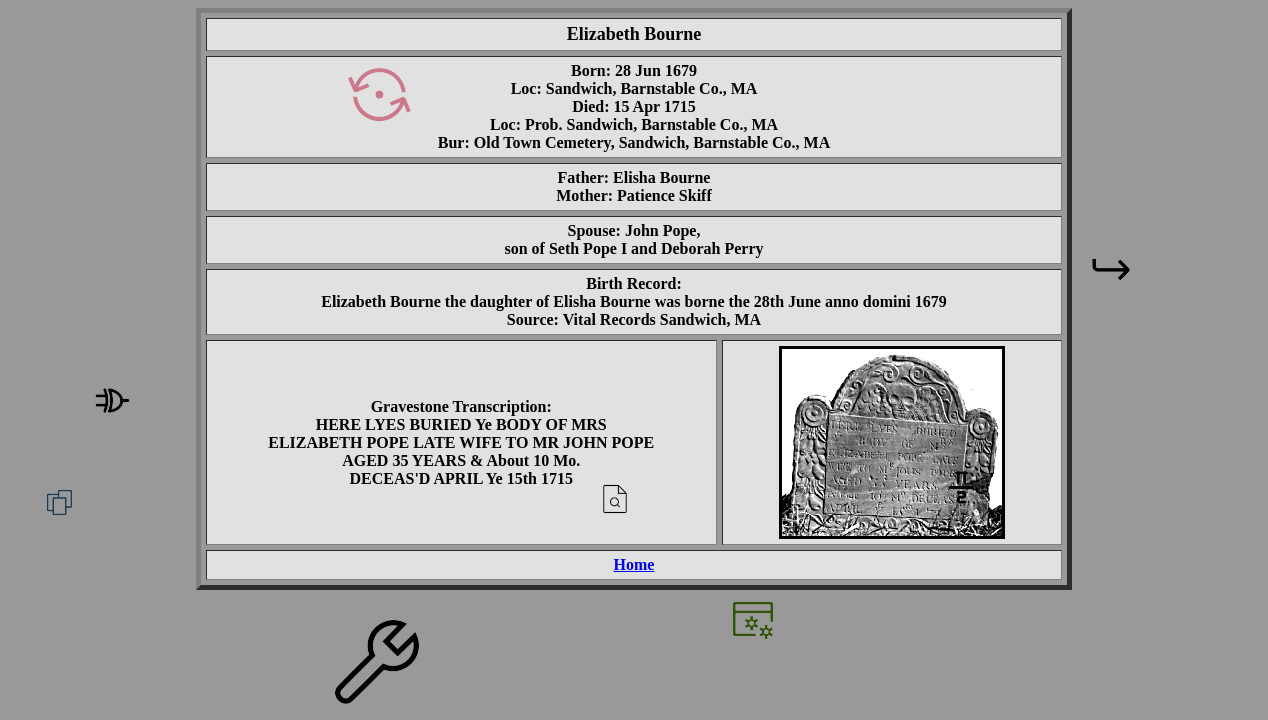 The image size is (1268, 720). What do you see at coordinates (615, 499) in the screenshot?
I see `search within a document` at bounding box center [615, 499].